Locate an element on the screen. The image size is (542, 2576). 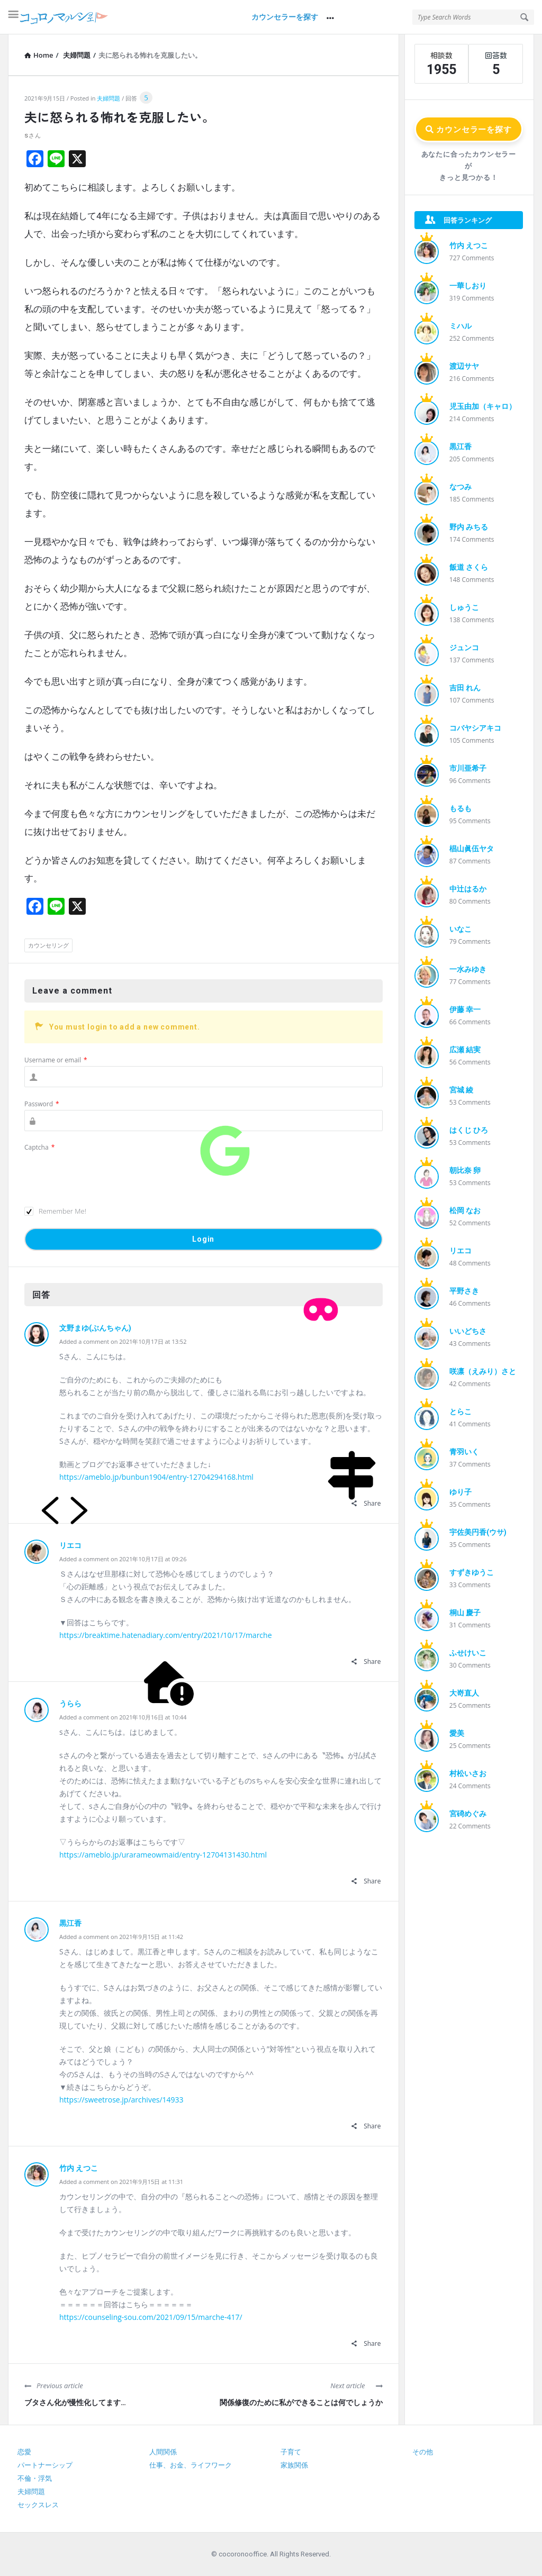
view directions or navigation options is located at coordinates (351, 1475).